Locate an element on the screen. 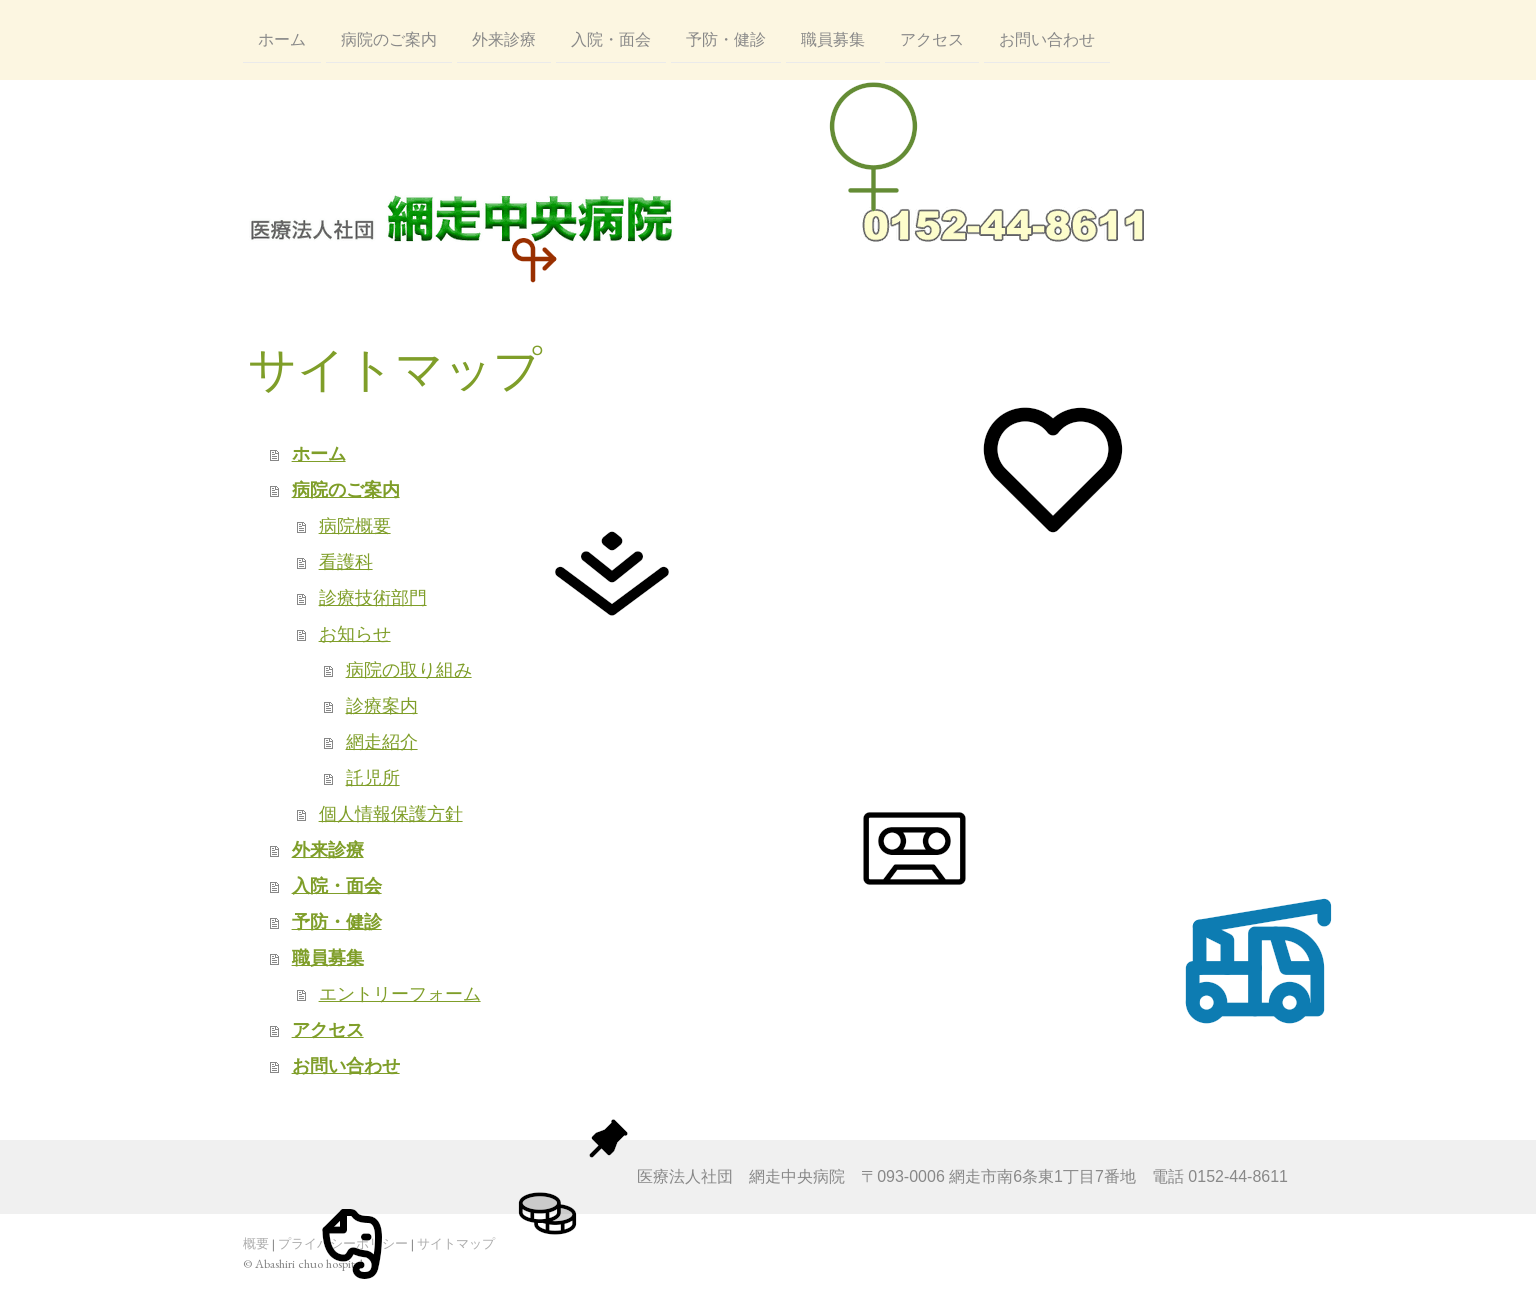 Image resolution: width=1536 pixels, height=1293 pixels. view your coin balance or currency is located at coordinates (547, 1213).